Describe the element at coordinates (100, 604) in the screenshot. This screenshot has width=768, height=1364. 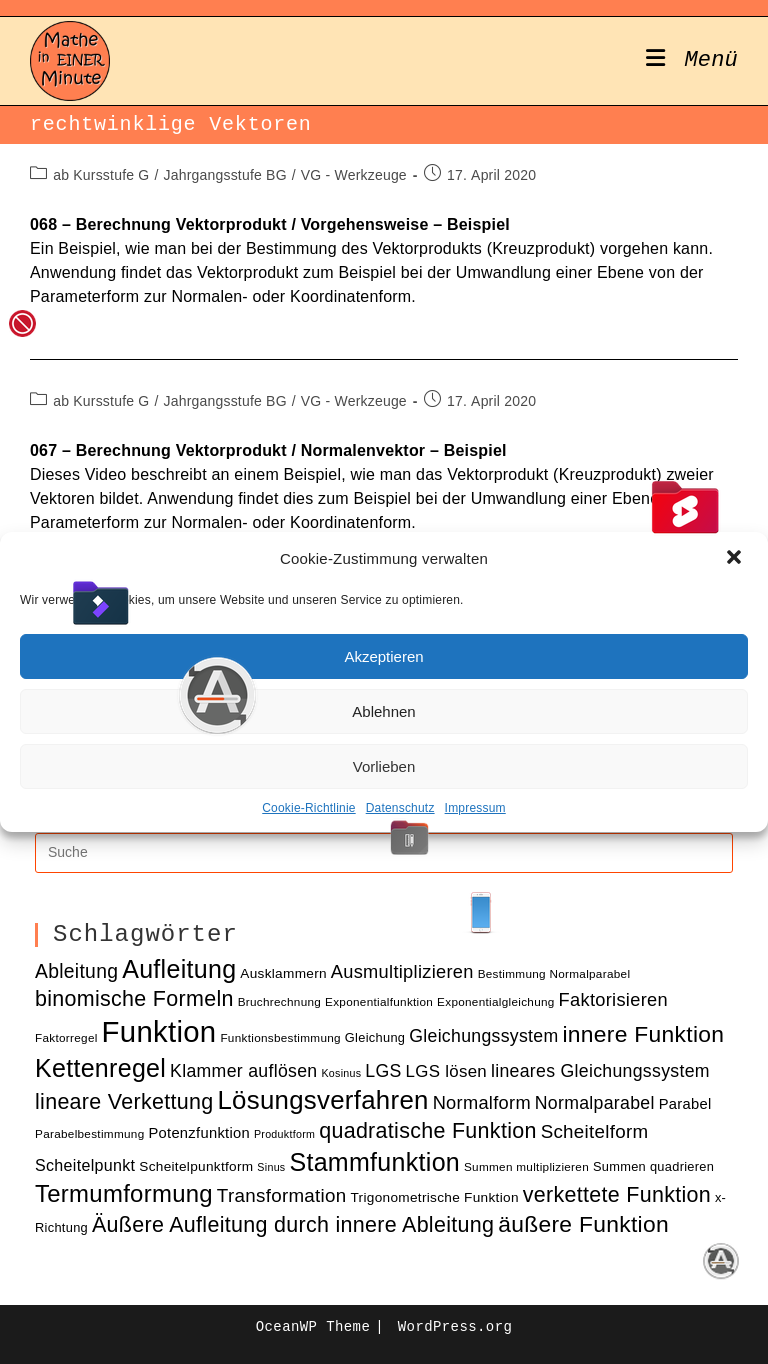
I see `open Wondershare FilmoraPro project folder` at that location.